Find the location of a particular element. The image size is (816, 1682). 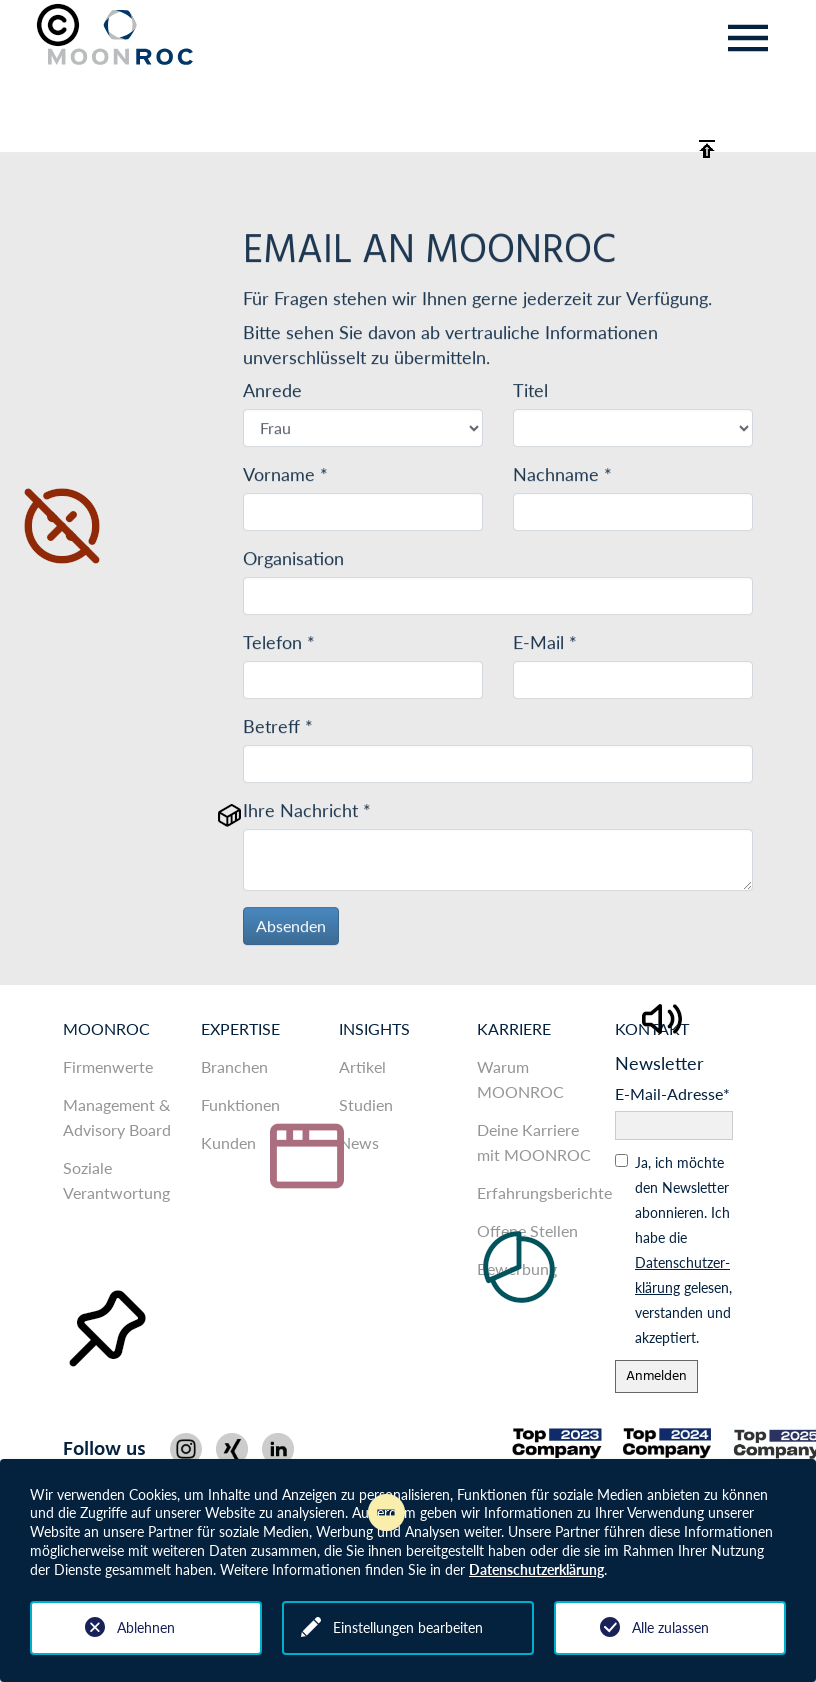

publish or upload content is located at coordinates (707, 149).